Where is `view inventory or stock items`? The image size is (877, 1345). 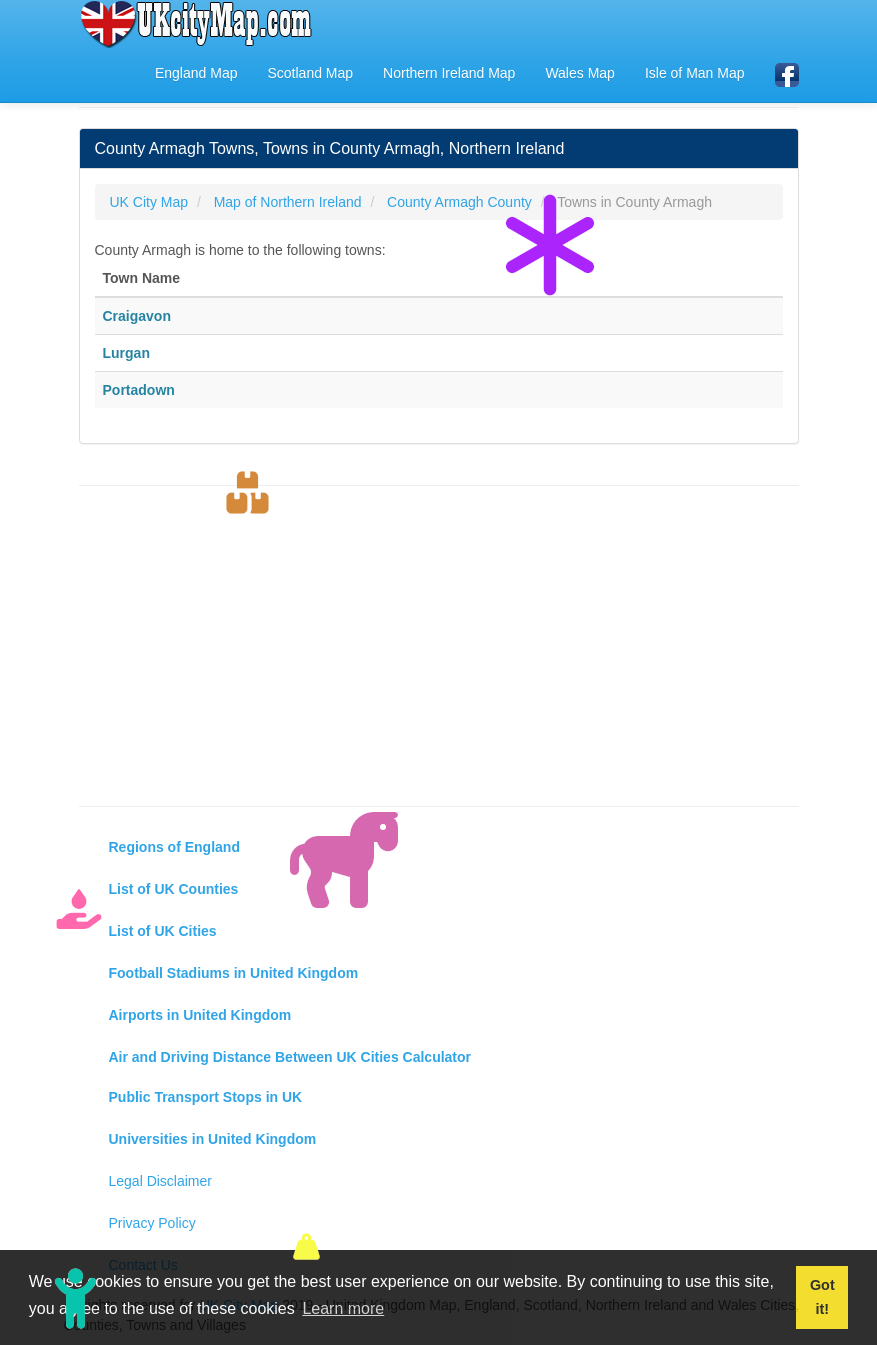
view inventory or stock items is located at coordinates (247, 492).